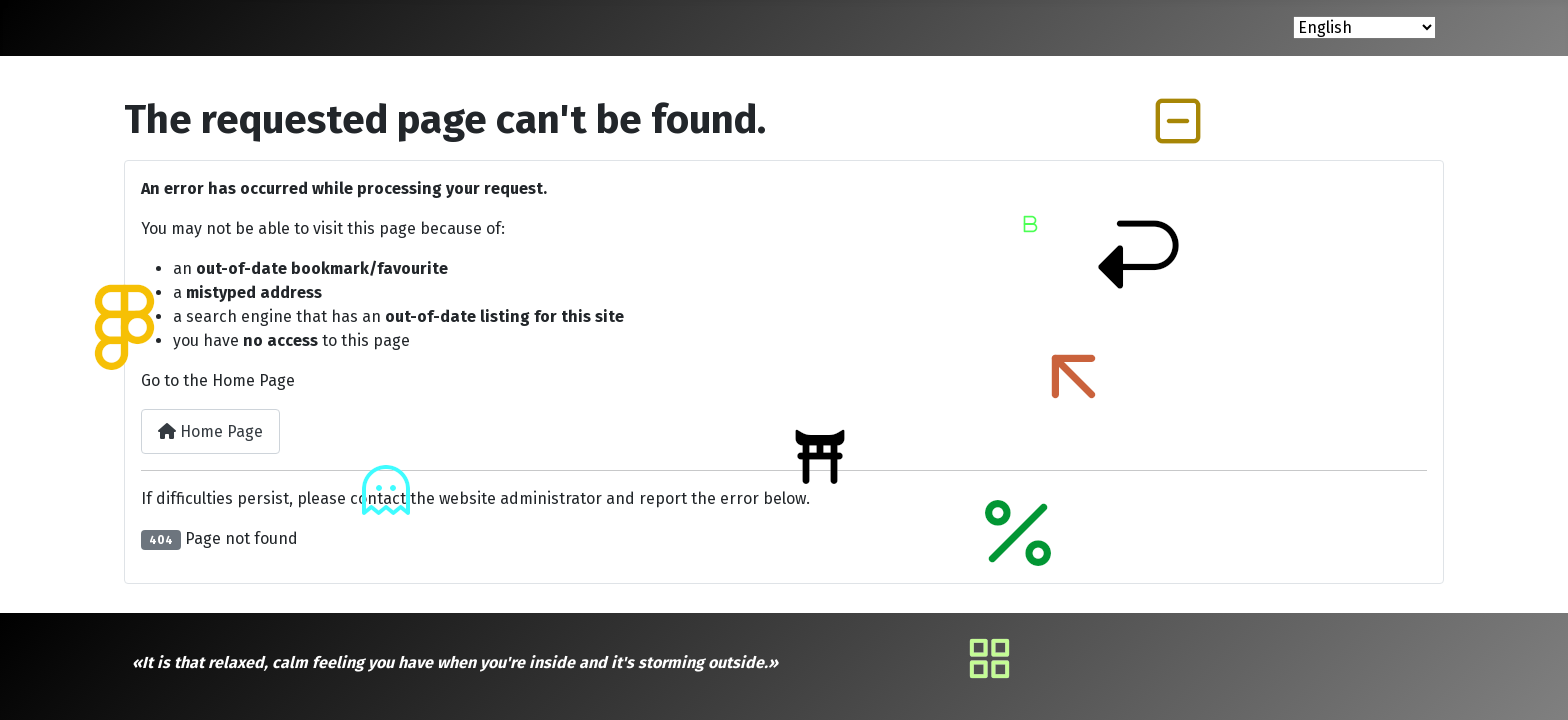 This screenshot has width=1568, height=720. What do you see at coordinates (1073, 376) in the screenshot?
I see `navigate back to previous screen` at bounding box center [1073, 376].